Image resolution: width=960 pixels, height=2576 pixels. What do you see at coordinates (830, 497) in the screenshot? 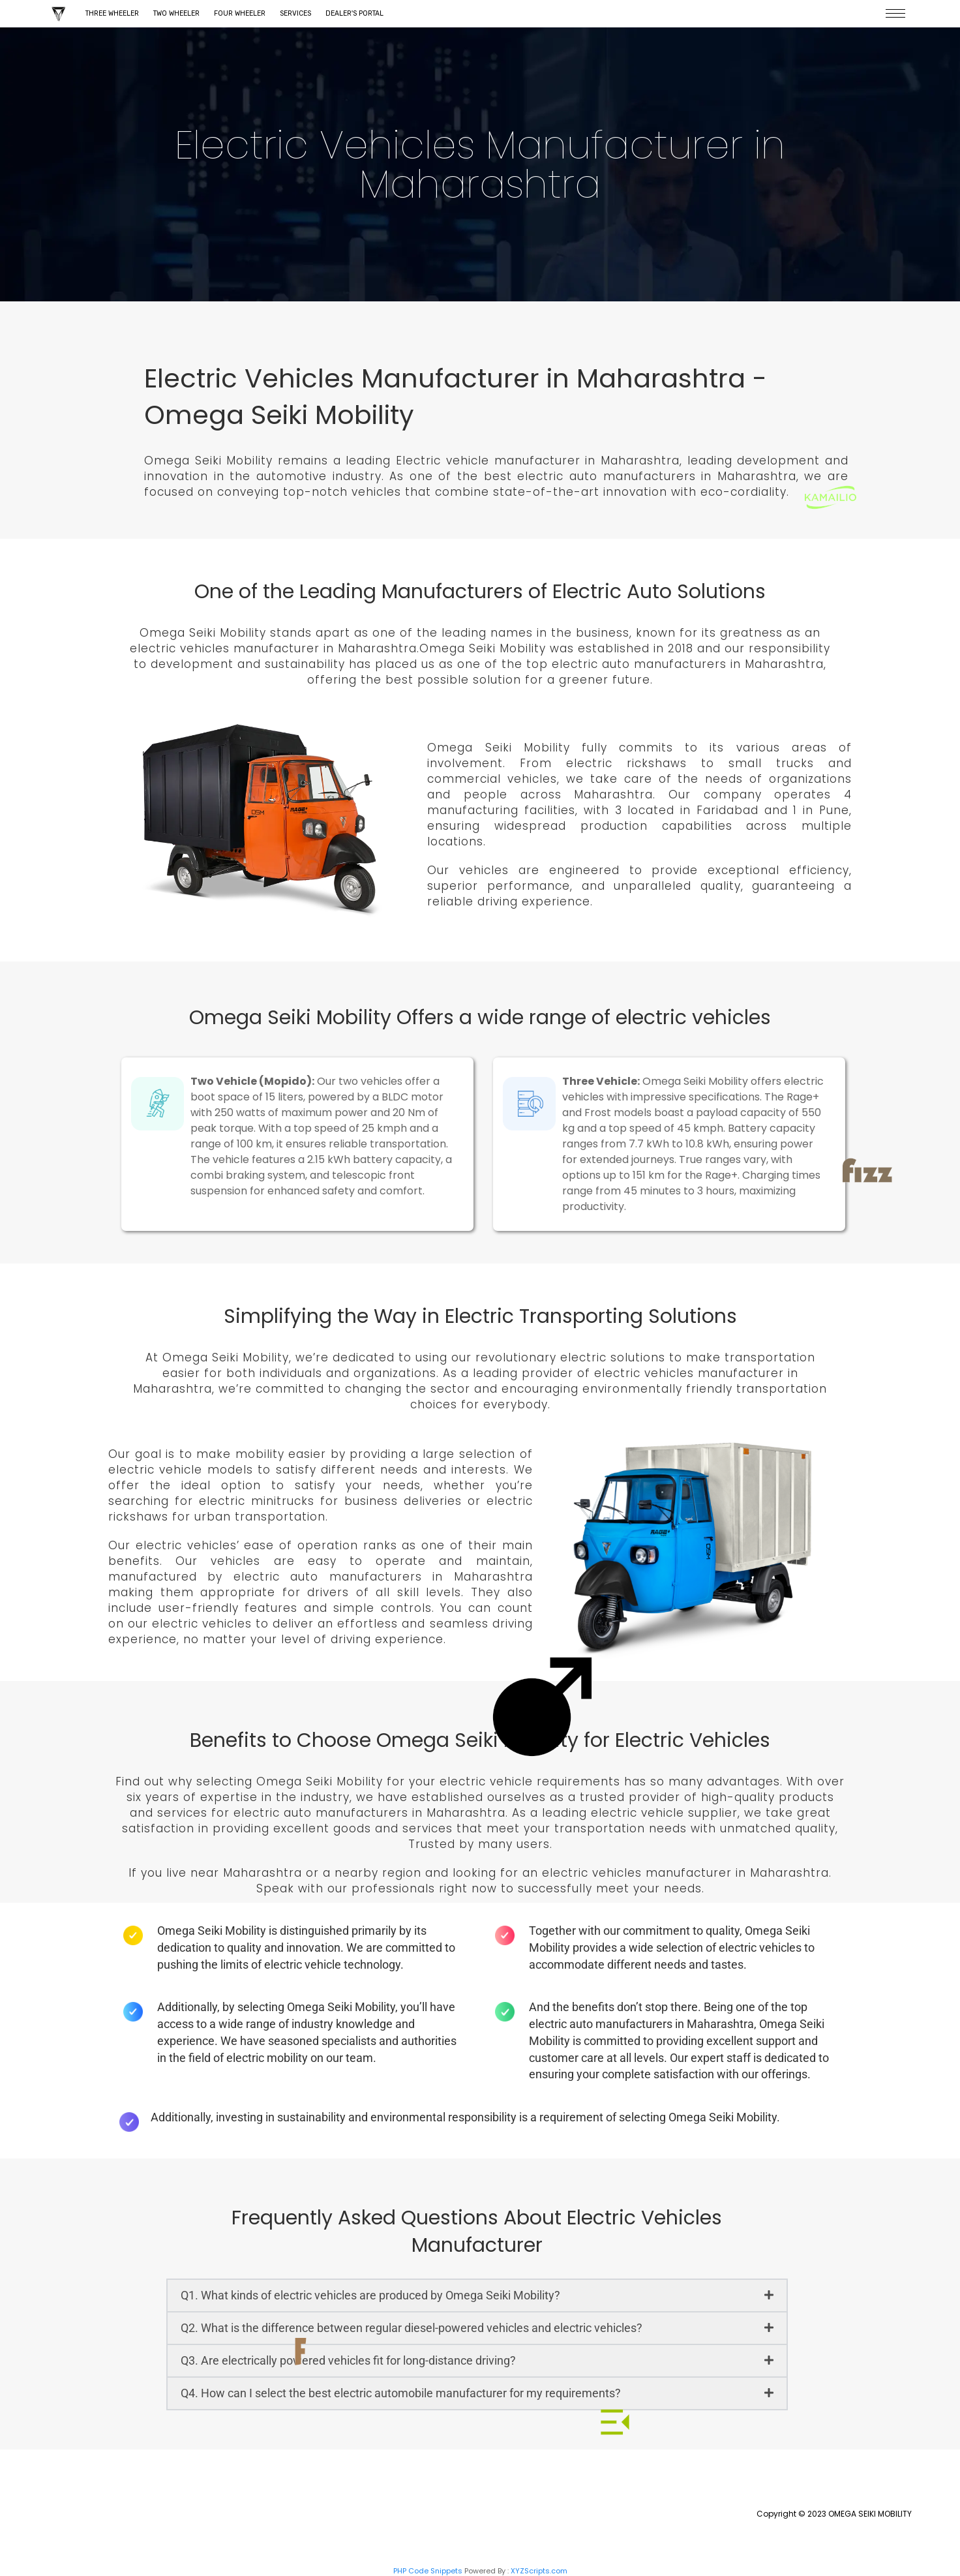
I see `kamailio SIP server logo` at bounding box center [830, 497].